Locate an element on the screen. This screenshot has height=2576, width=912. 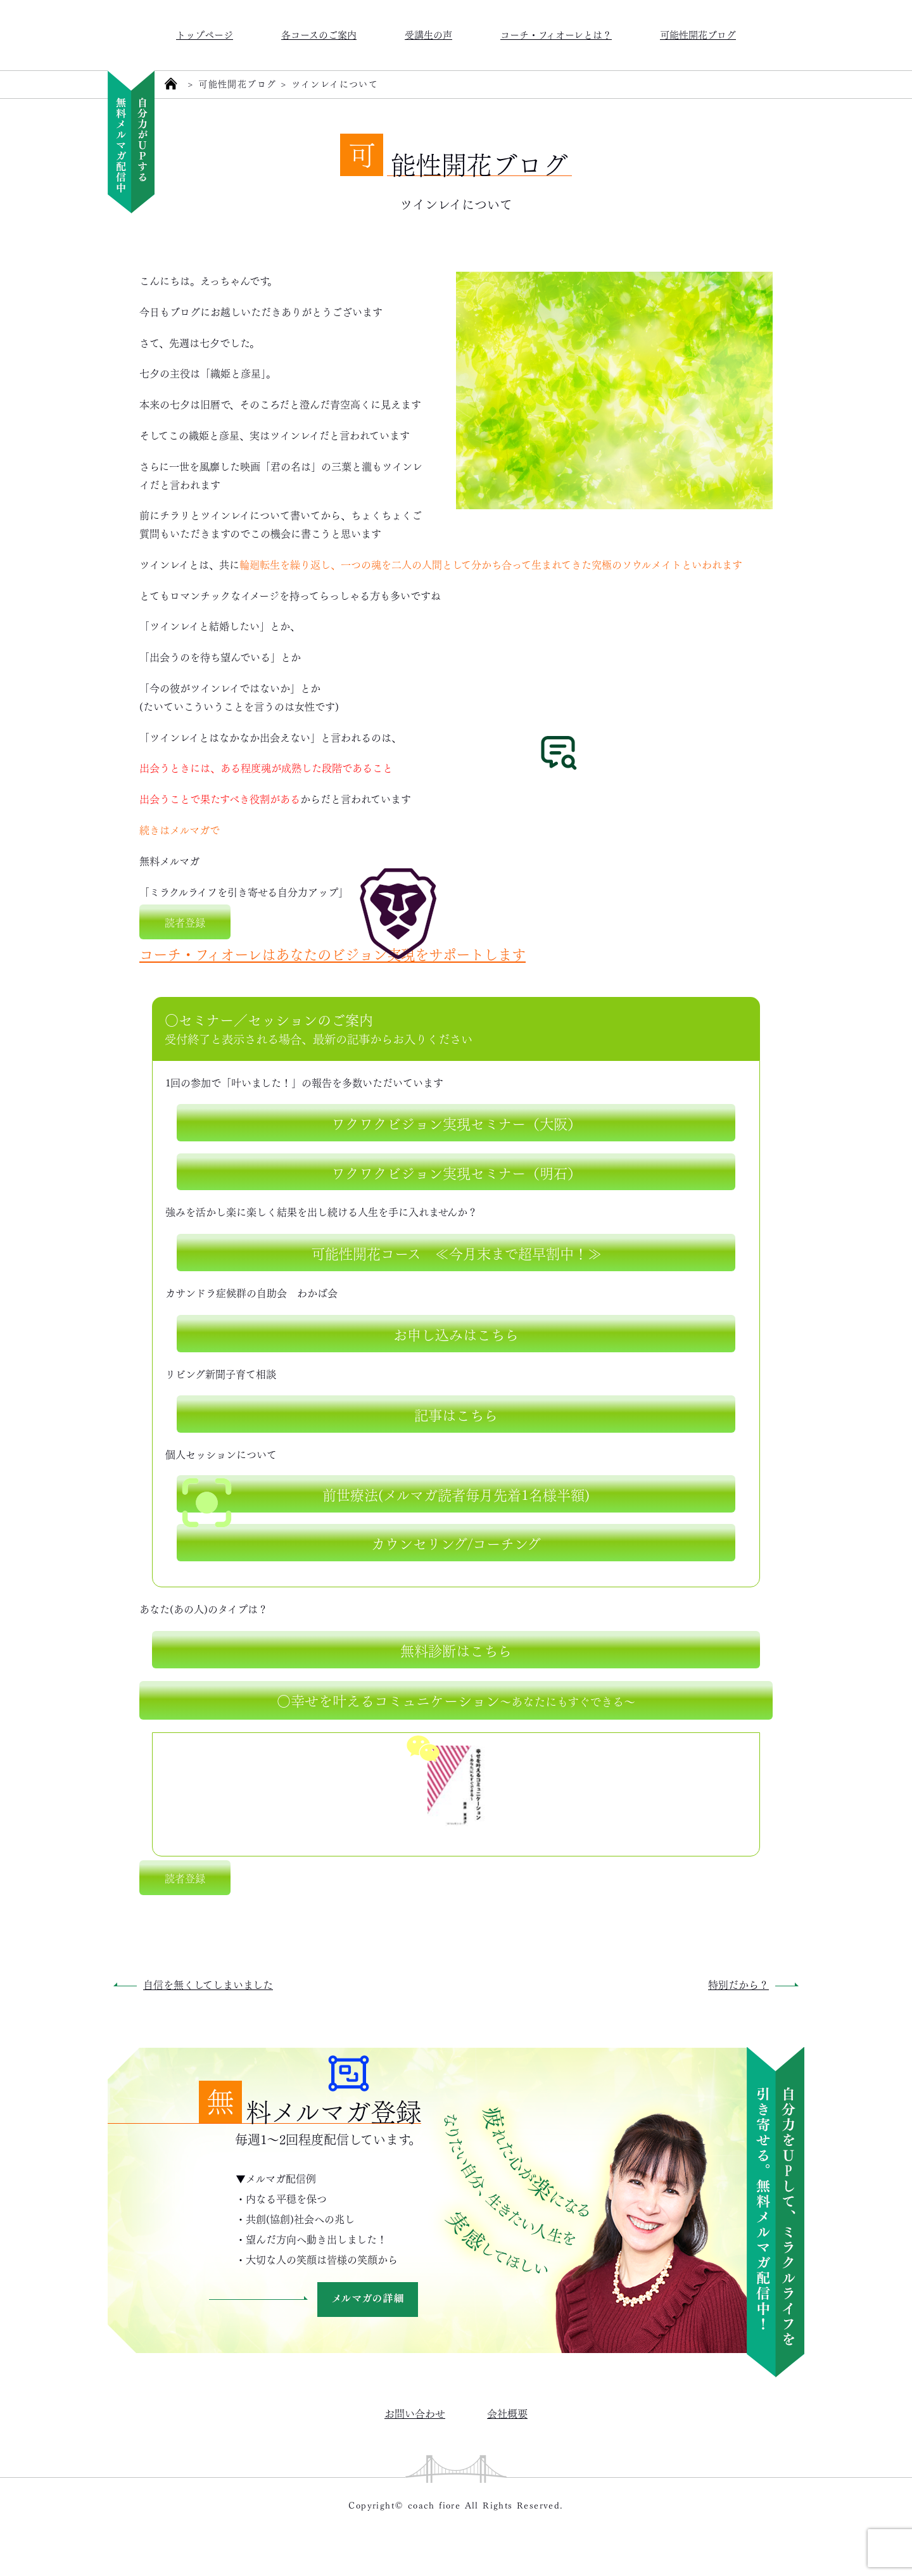
capture a photo or screenshot is located at coordinates (206, 1502).